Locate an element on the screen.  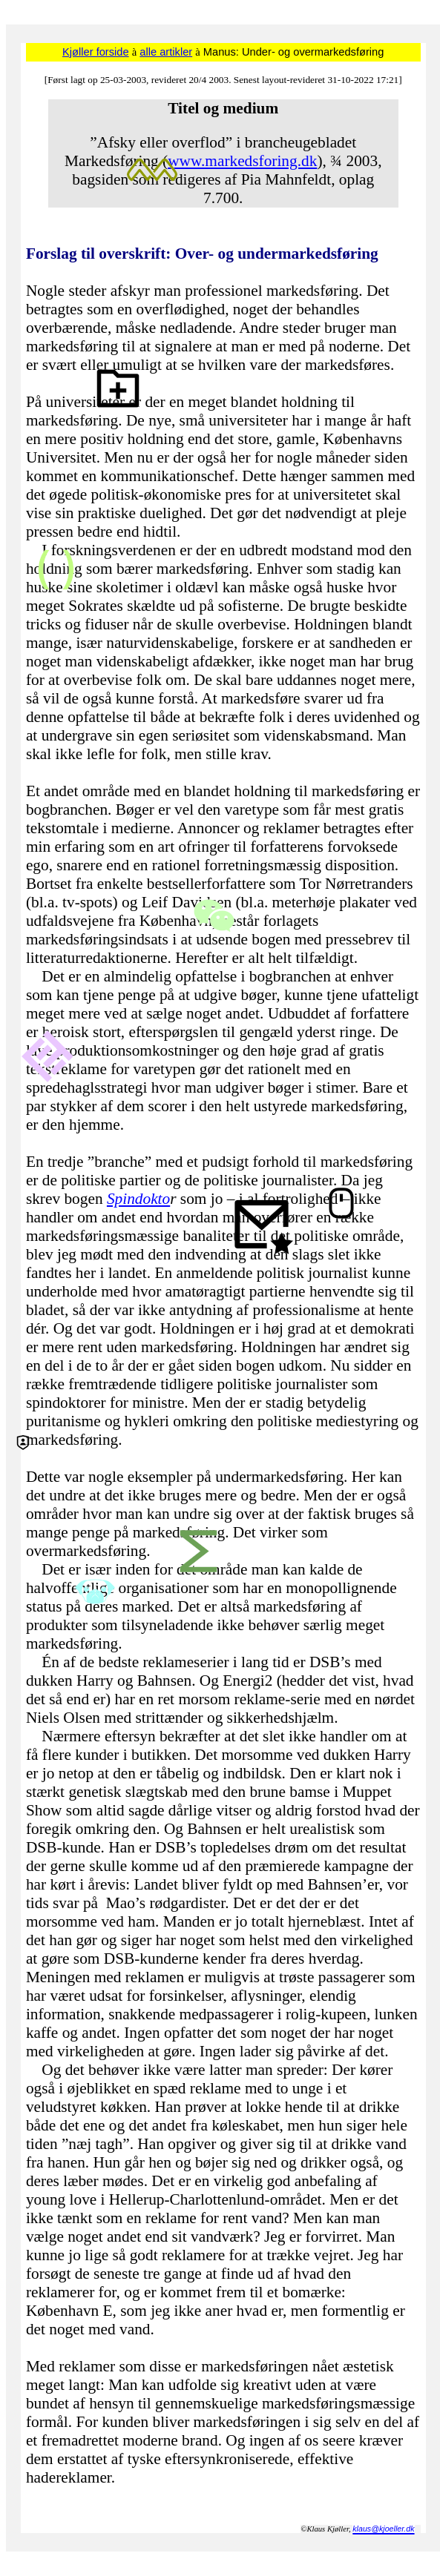
access user privacy and security settings is located at coordinates (23, 1443).